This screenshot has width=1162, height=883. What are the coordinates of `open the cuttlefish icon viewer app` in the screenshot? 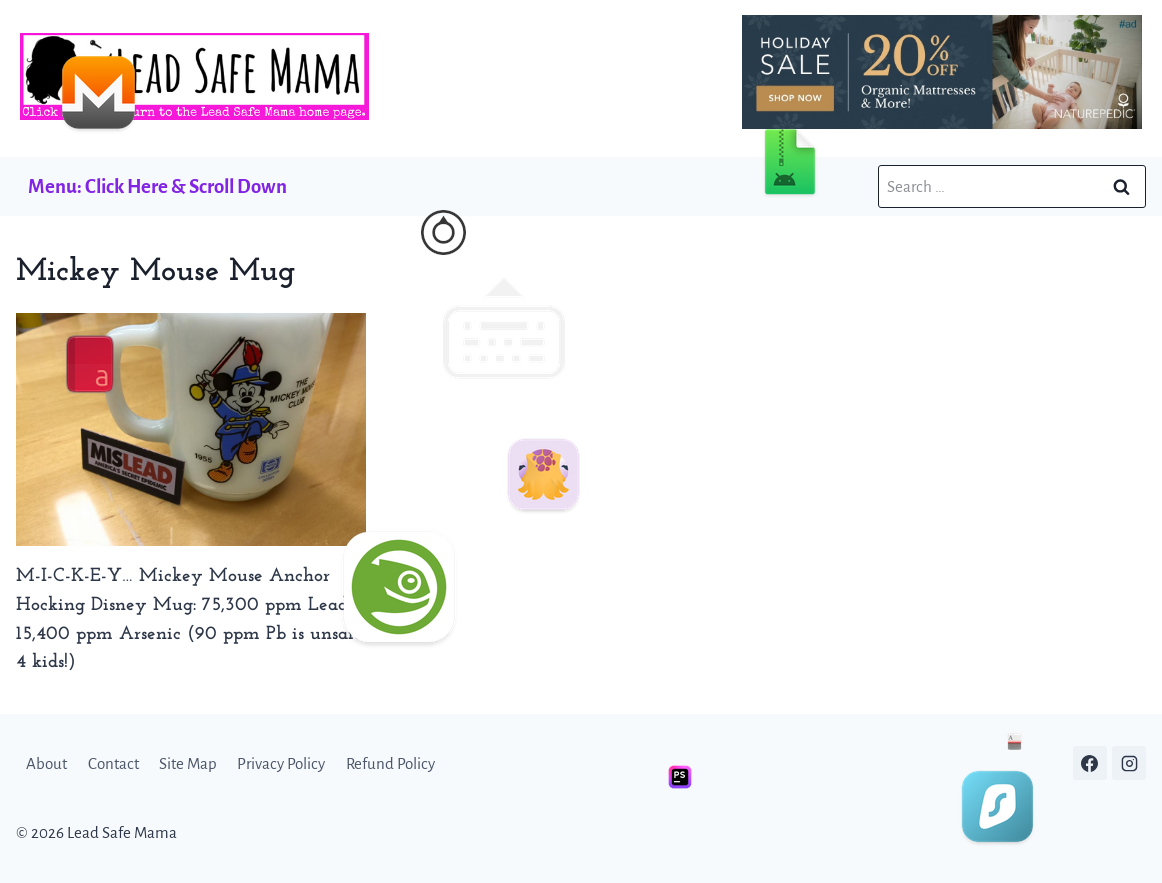 It's located at (543, 474).